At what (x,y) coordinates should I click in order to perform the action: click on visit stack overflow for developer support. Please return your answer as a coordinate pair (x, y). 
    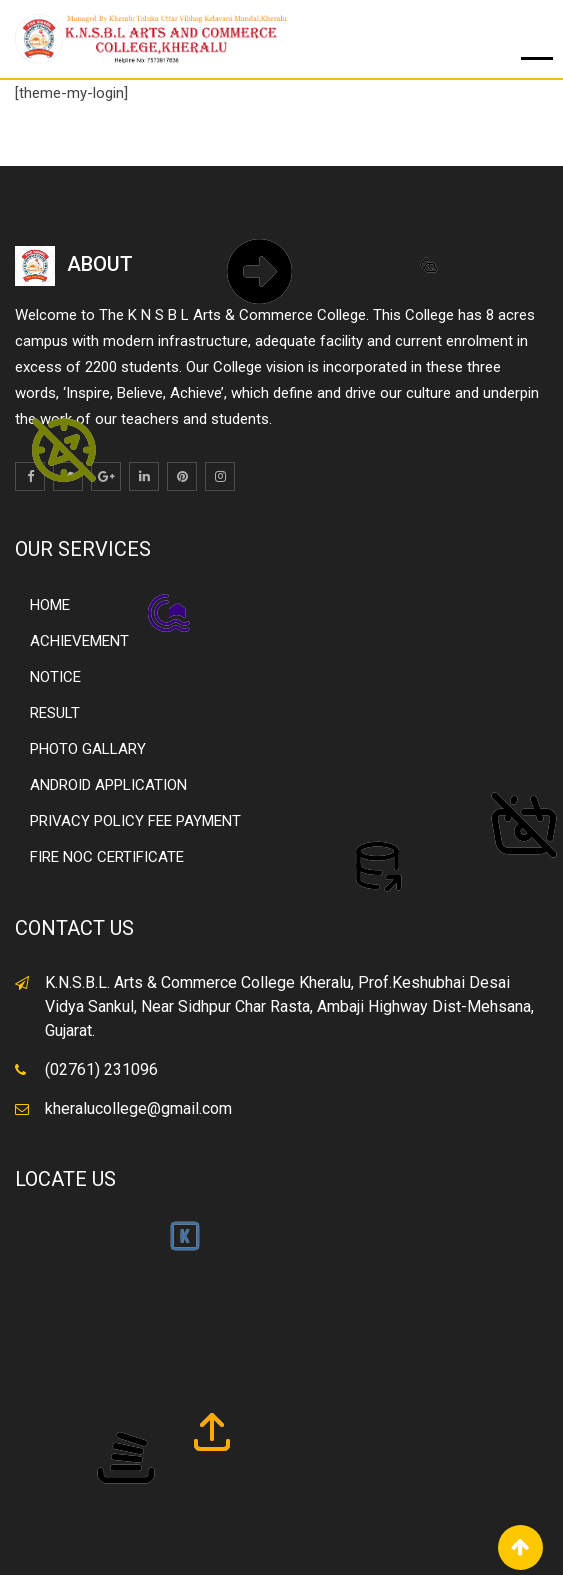
    Looking at the image, I should click on (126, 1455).